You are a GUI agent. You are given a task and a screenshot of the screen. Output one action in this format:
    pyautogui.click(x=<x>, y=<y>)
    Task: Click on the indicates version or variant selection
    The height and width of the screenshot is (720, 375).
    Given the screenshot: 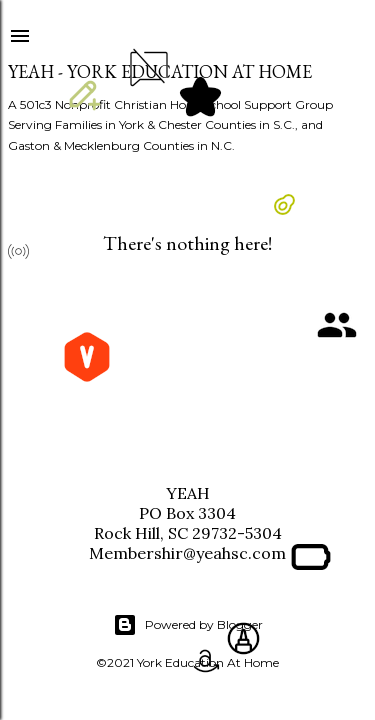 What is the action you would take?
    pyautogui.click(x=87, y=357)
    